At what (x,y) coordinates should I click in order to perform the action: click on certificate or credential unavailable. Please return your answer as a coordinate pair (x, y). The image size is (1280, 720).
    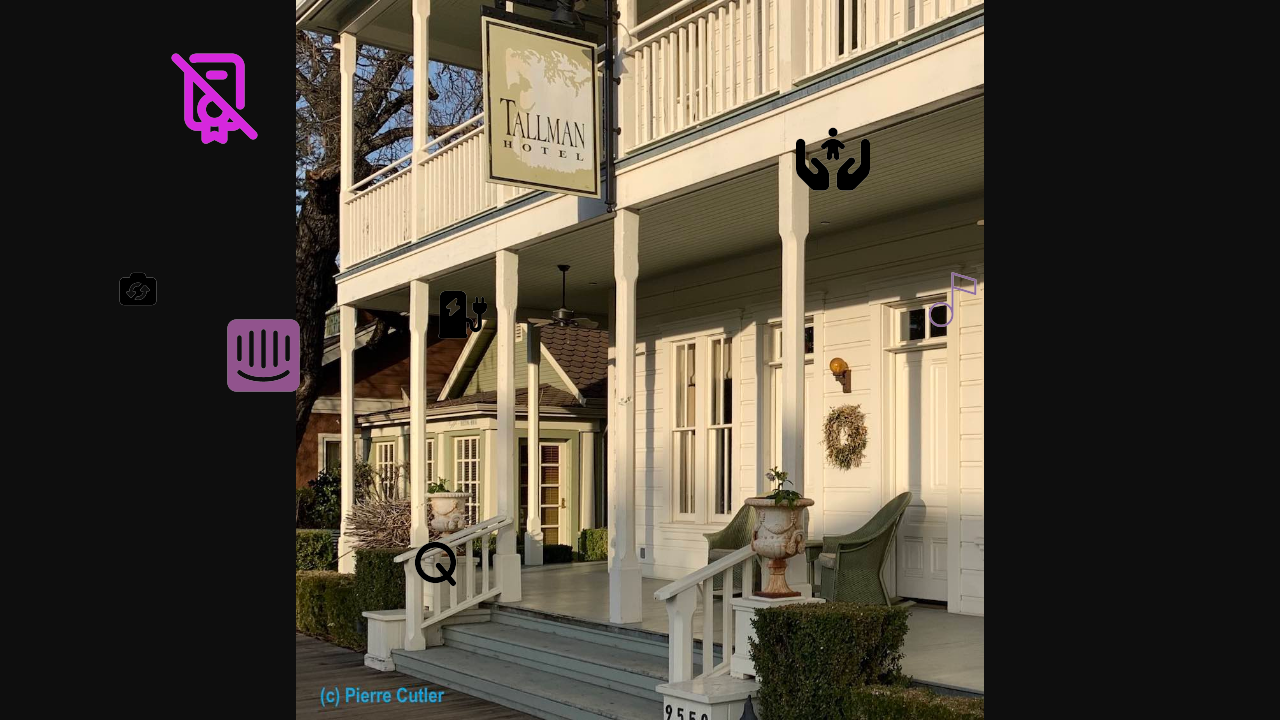
    Looking at the image, I should click on (214, 96).